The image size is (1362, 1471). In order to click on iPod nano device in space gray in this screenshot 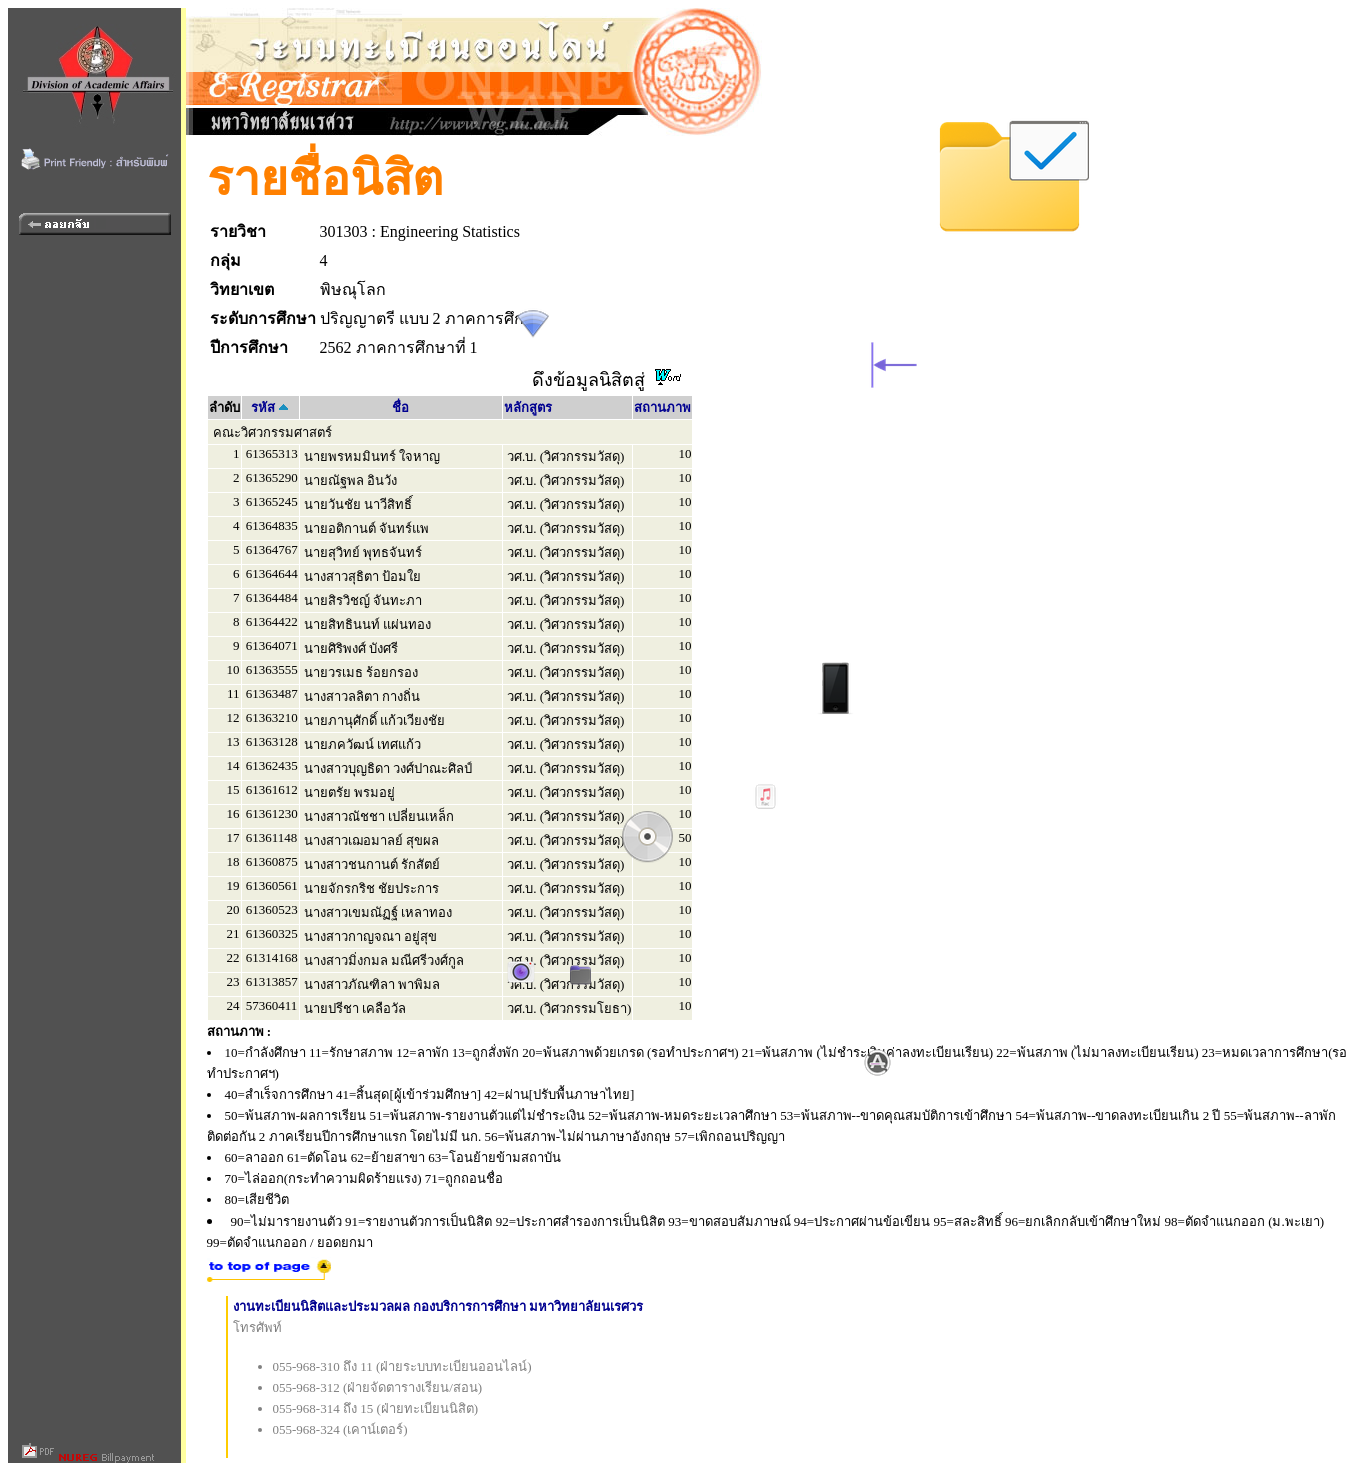, I will do `click(835, 688)`.